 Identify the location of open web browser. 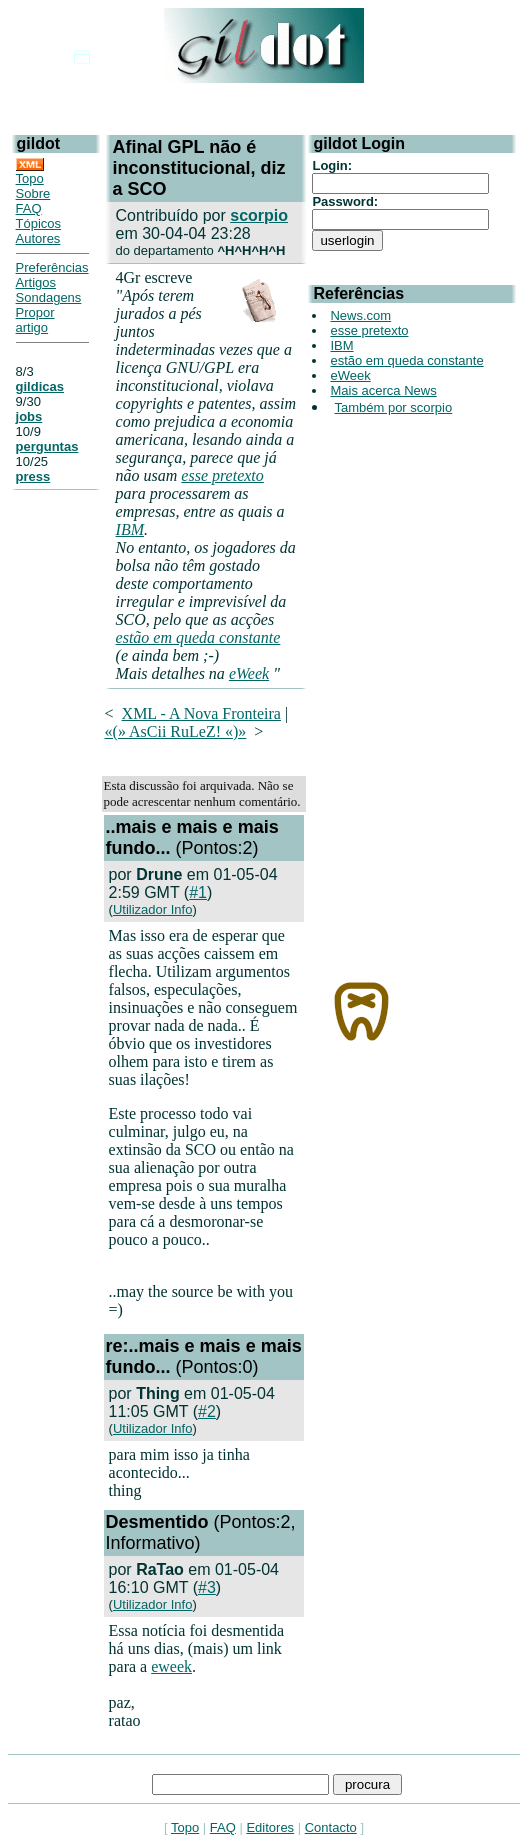
(82, 57).